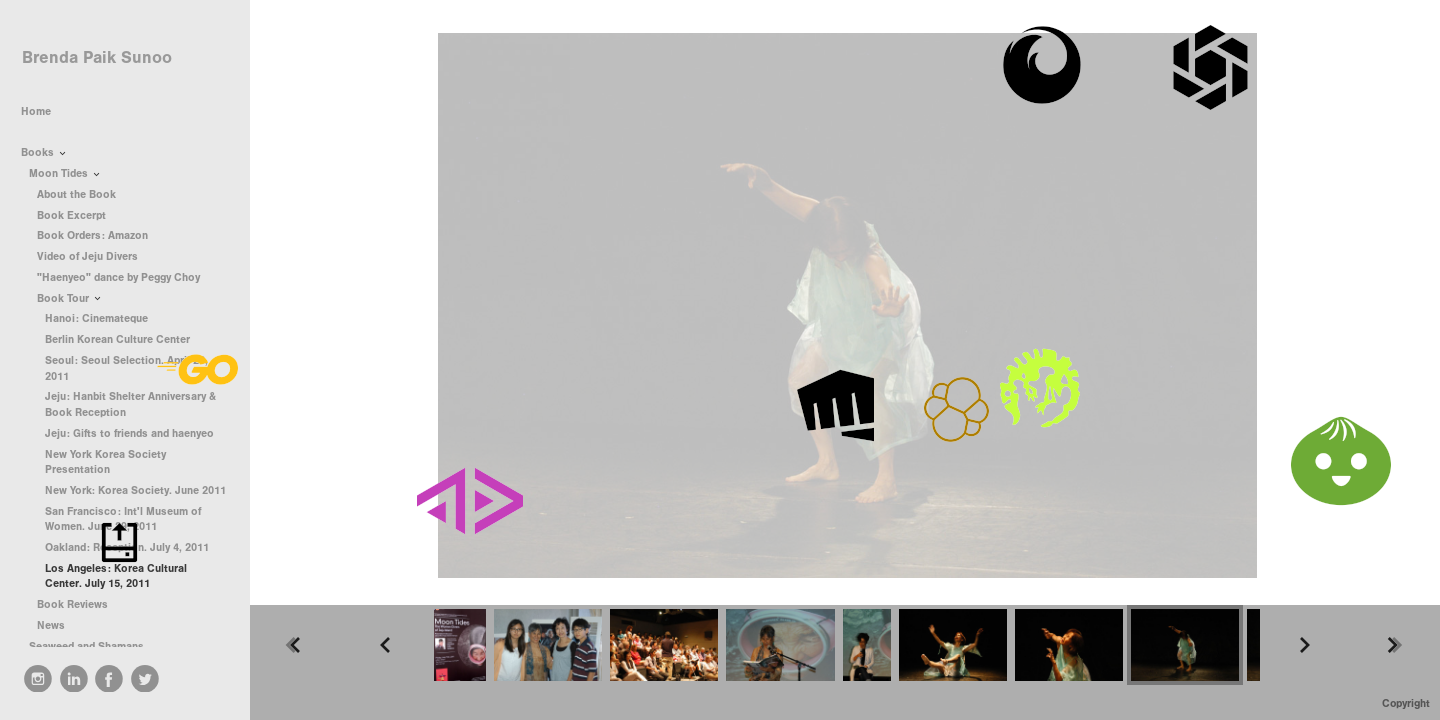 The image size is (1440, 720). What do you see at coordinates (1210, 67) in the screenshot?
I see `SecurityScorecard company logo` at bounding box center [1210, 67].